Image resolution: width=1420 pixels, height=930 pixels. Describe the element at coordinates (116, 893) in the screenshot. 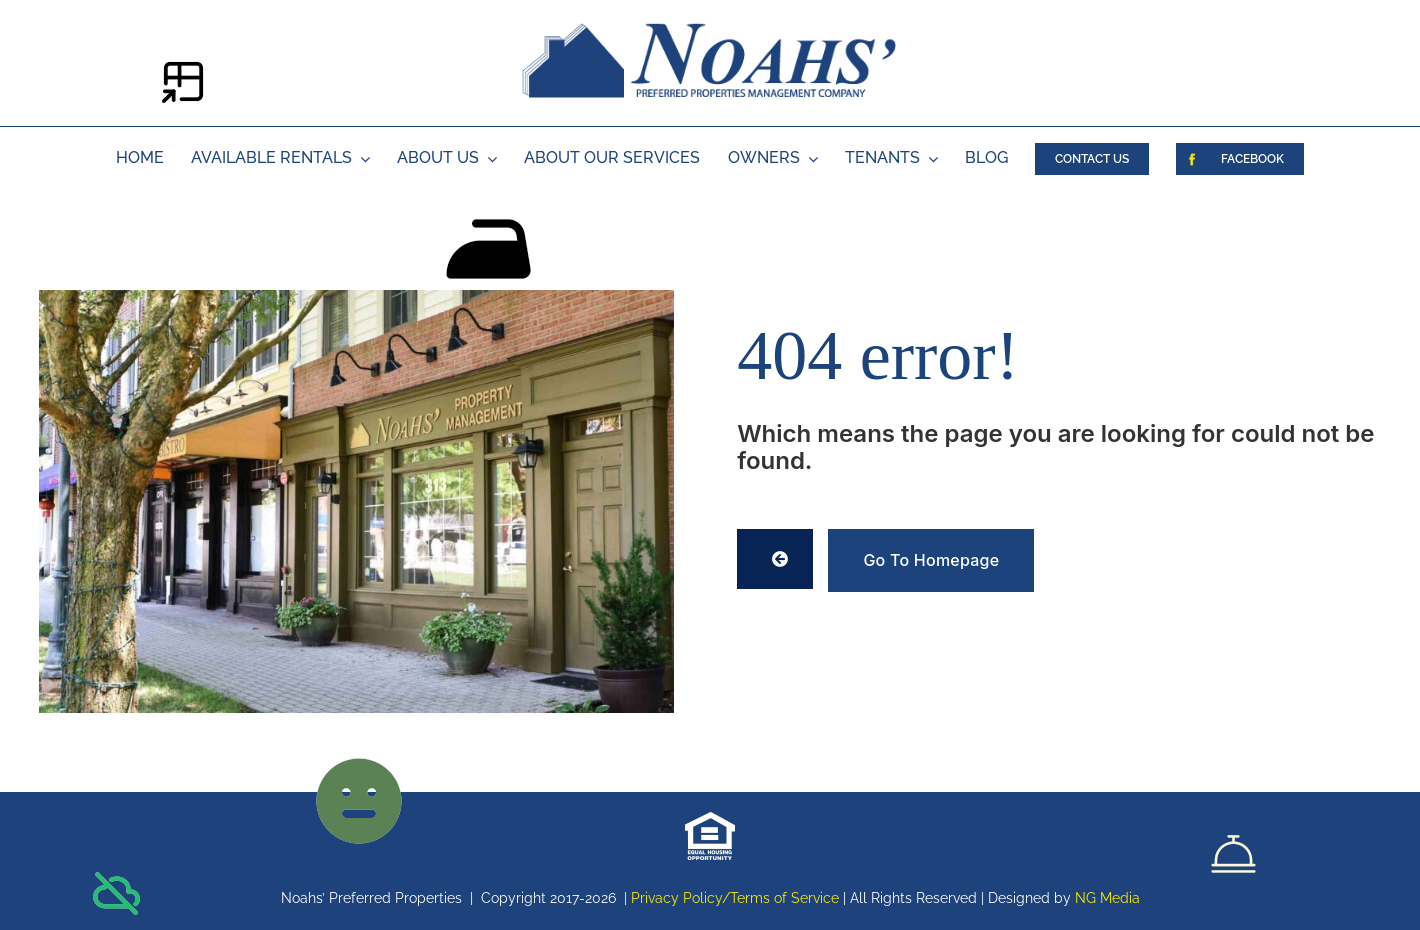

I see `cloud sync or storage is unavailable` at that location.